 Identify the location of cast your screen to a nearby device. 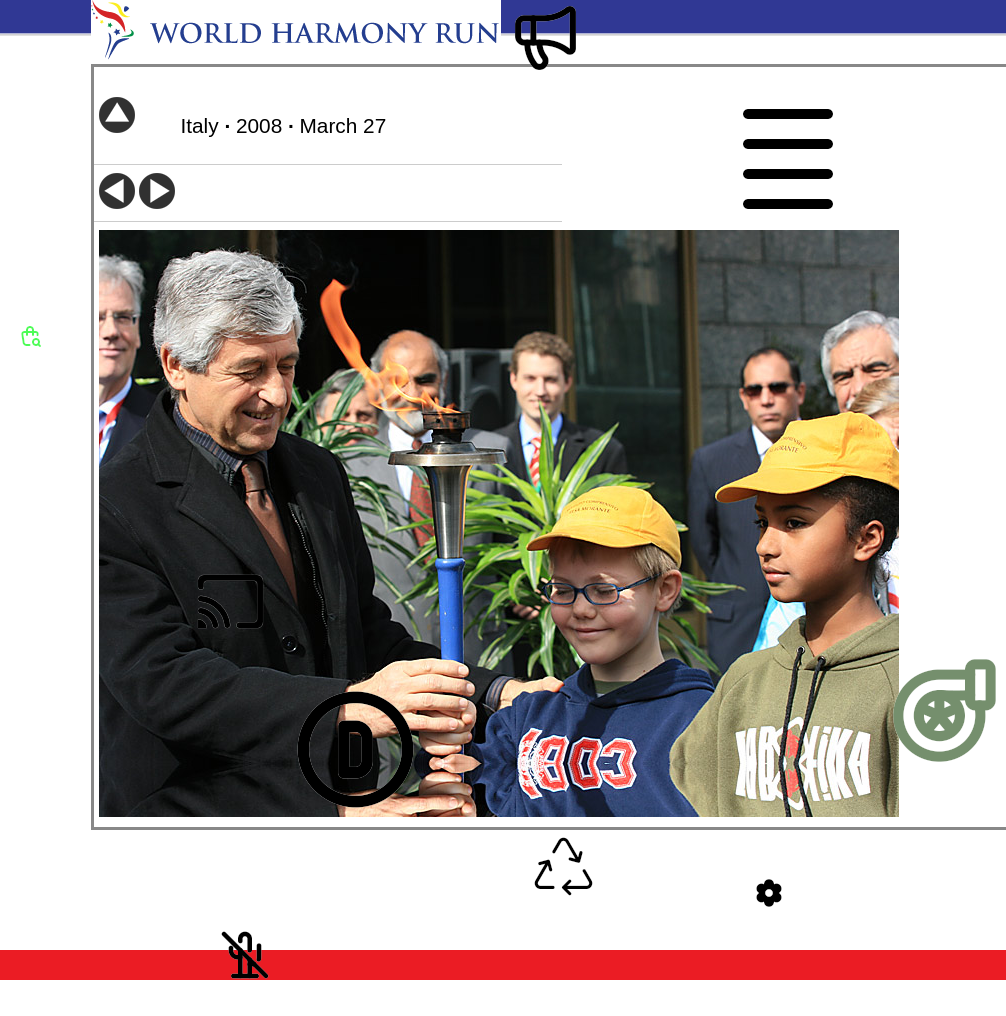
(230, 601).